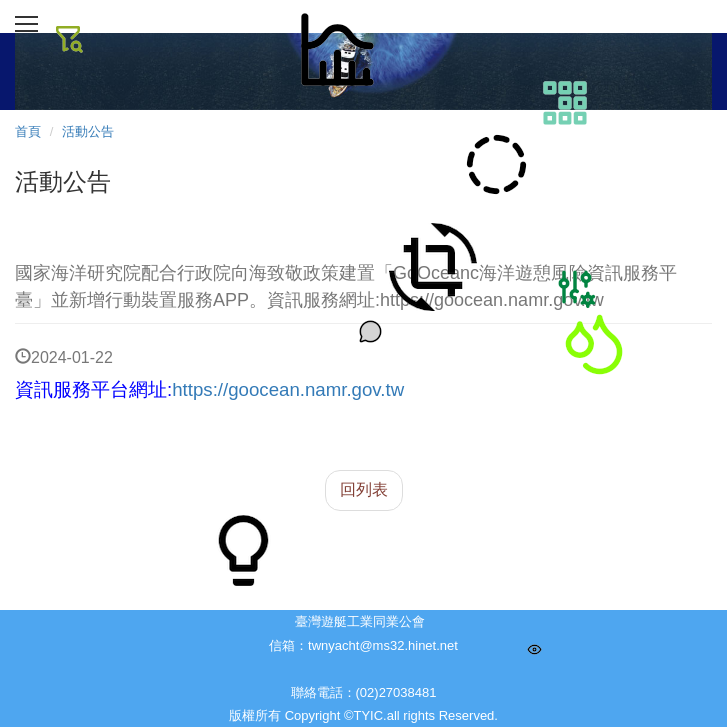  Describe the element at coordinates (565, 103) in the screenshot. I see `pnpm package manager logo` at that location.